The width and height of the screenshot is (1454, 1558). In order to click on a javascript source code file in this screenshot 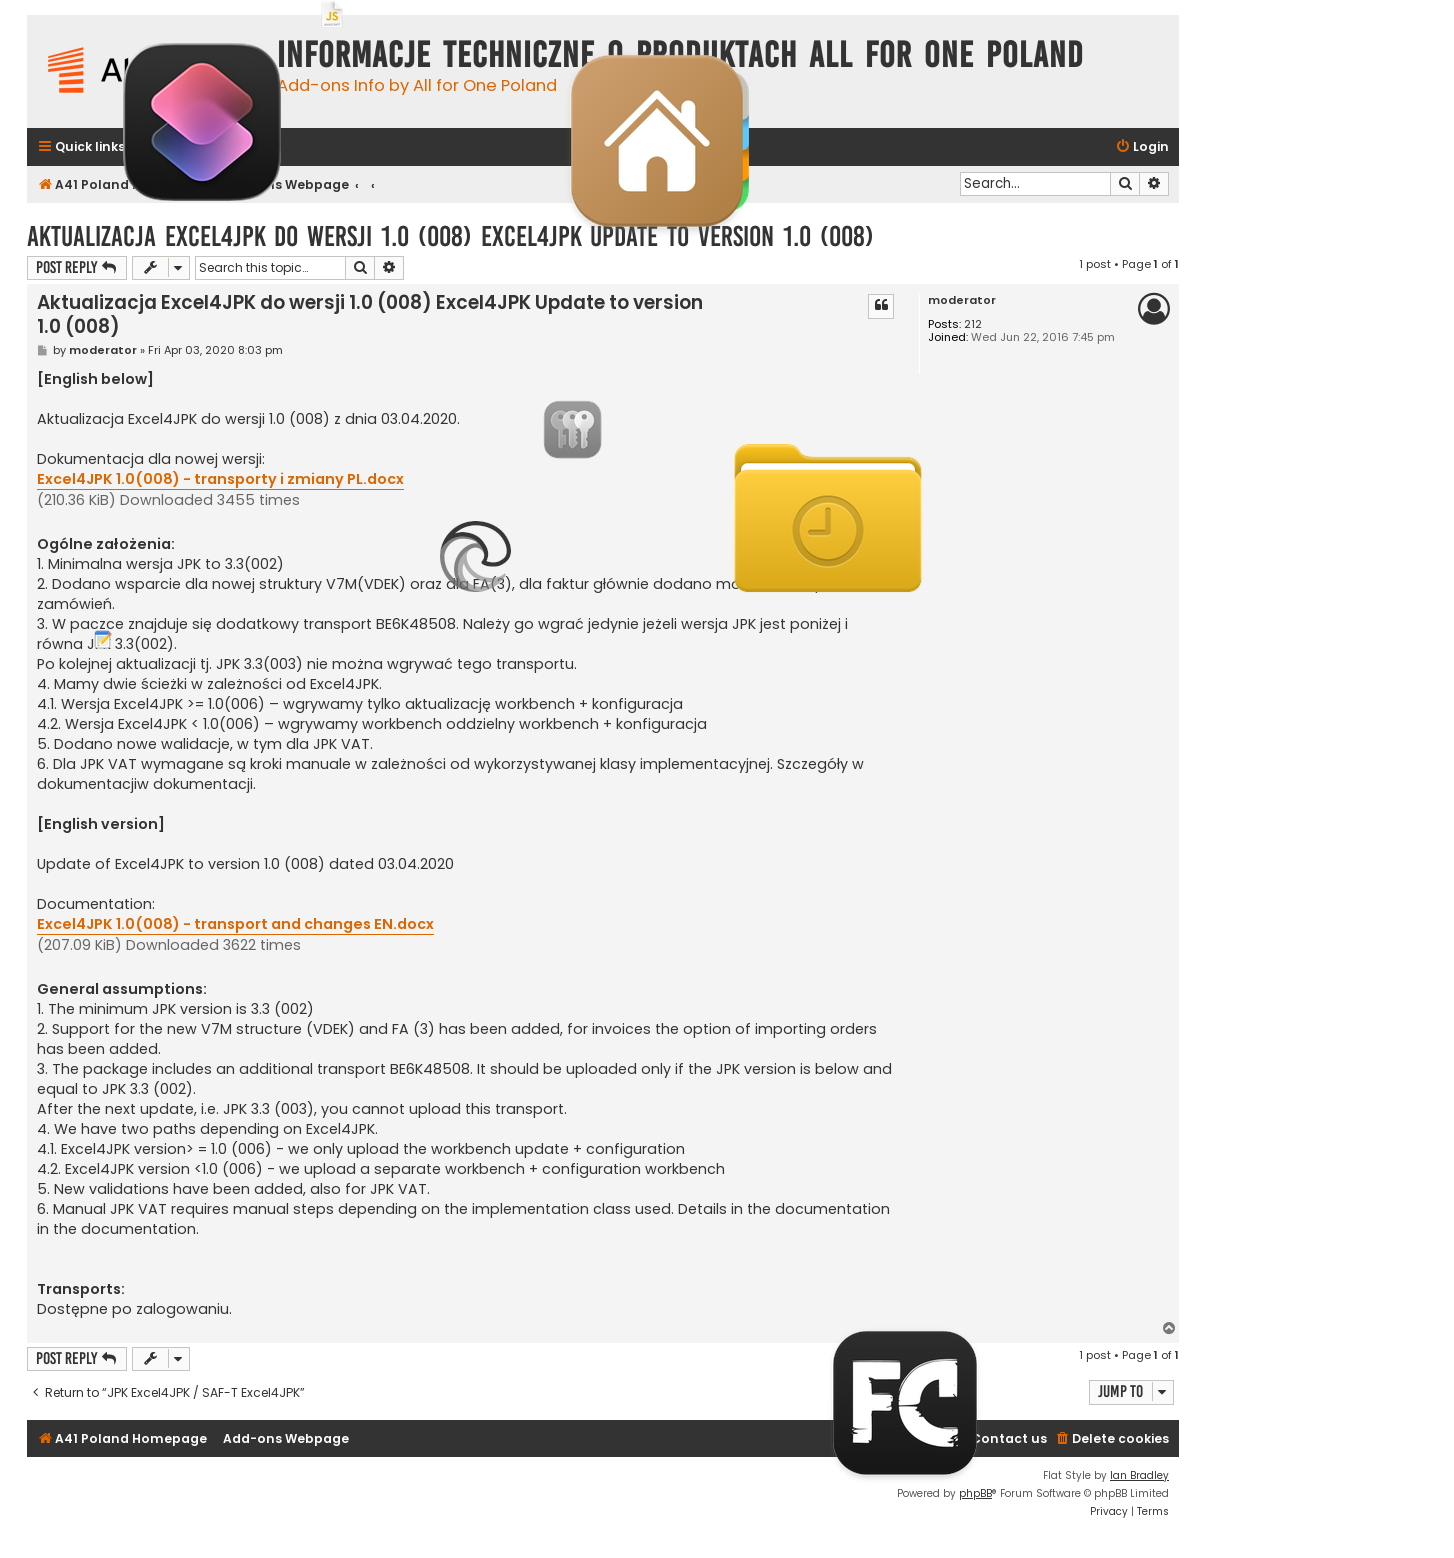, I will do `click(332, 15)`.